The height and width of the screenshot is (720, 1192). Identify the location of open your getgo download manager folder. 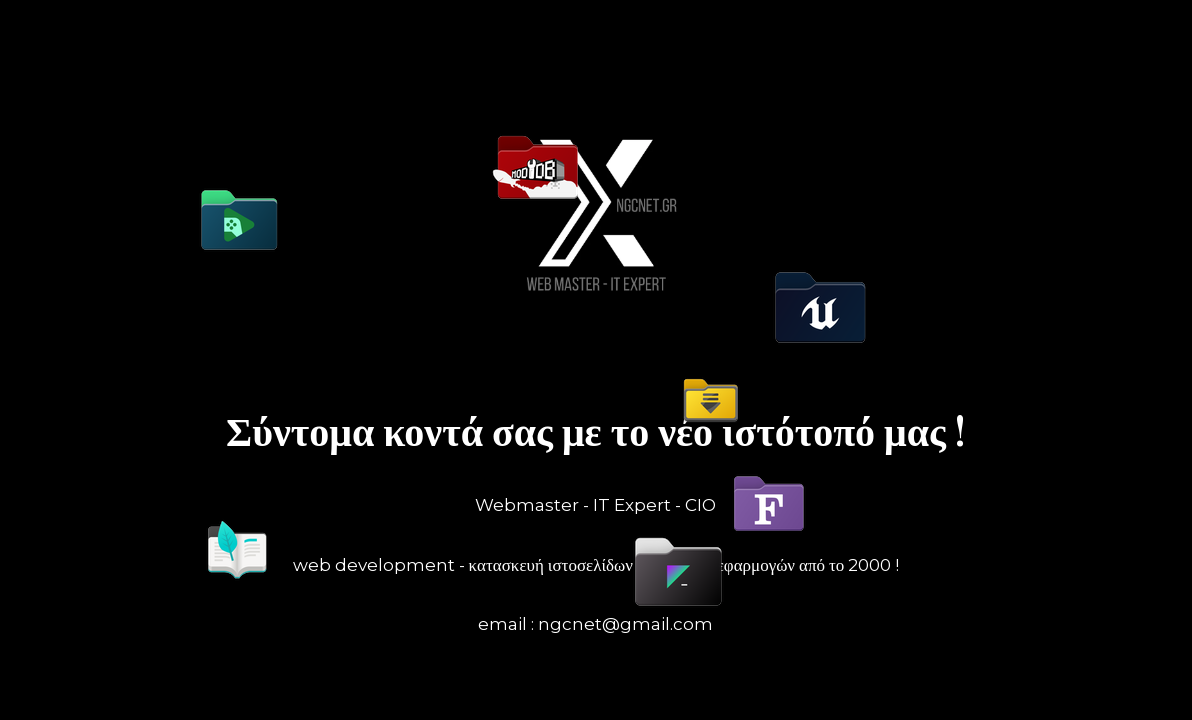
(710, 401).